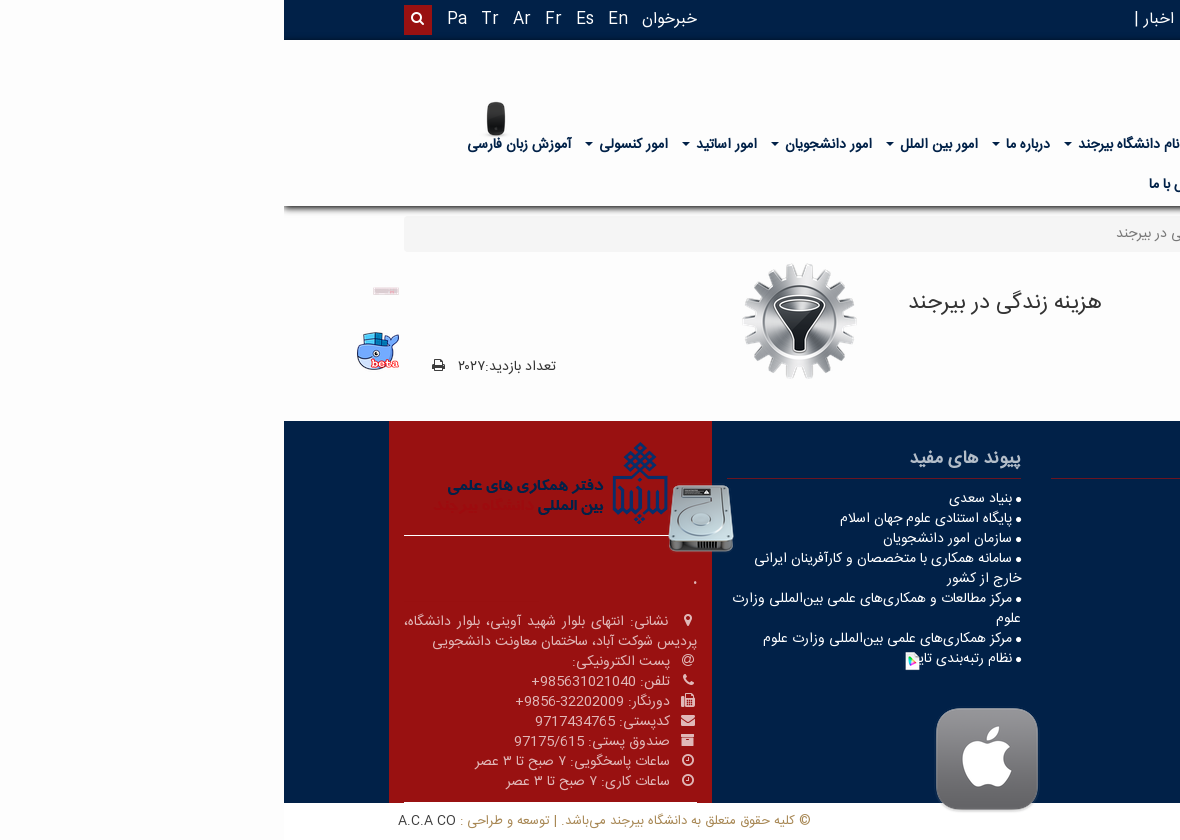 The image size is (1180, 840). Describe the element at coordinates (701, 520) in the screenshot. I see `indicates an internal storage drive` at that location.